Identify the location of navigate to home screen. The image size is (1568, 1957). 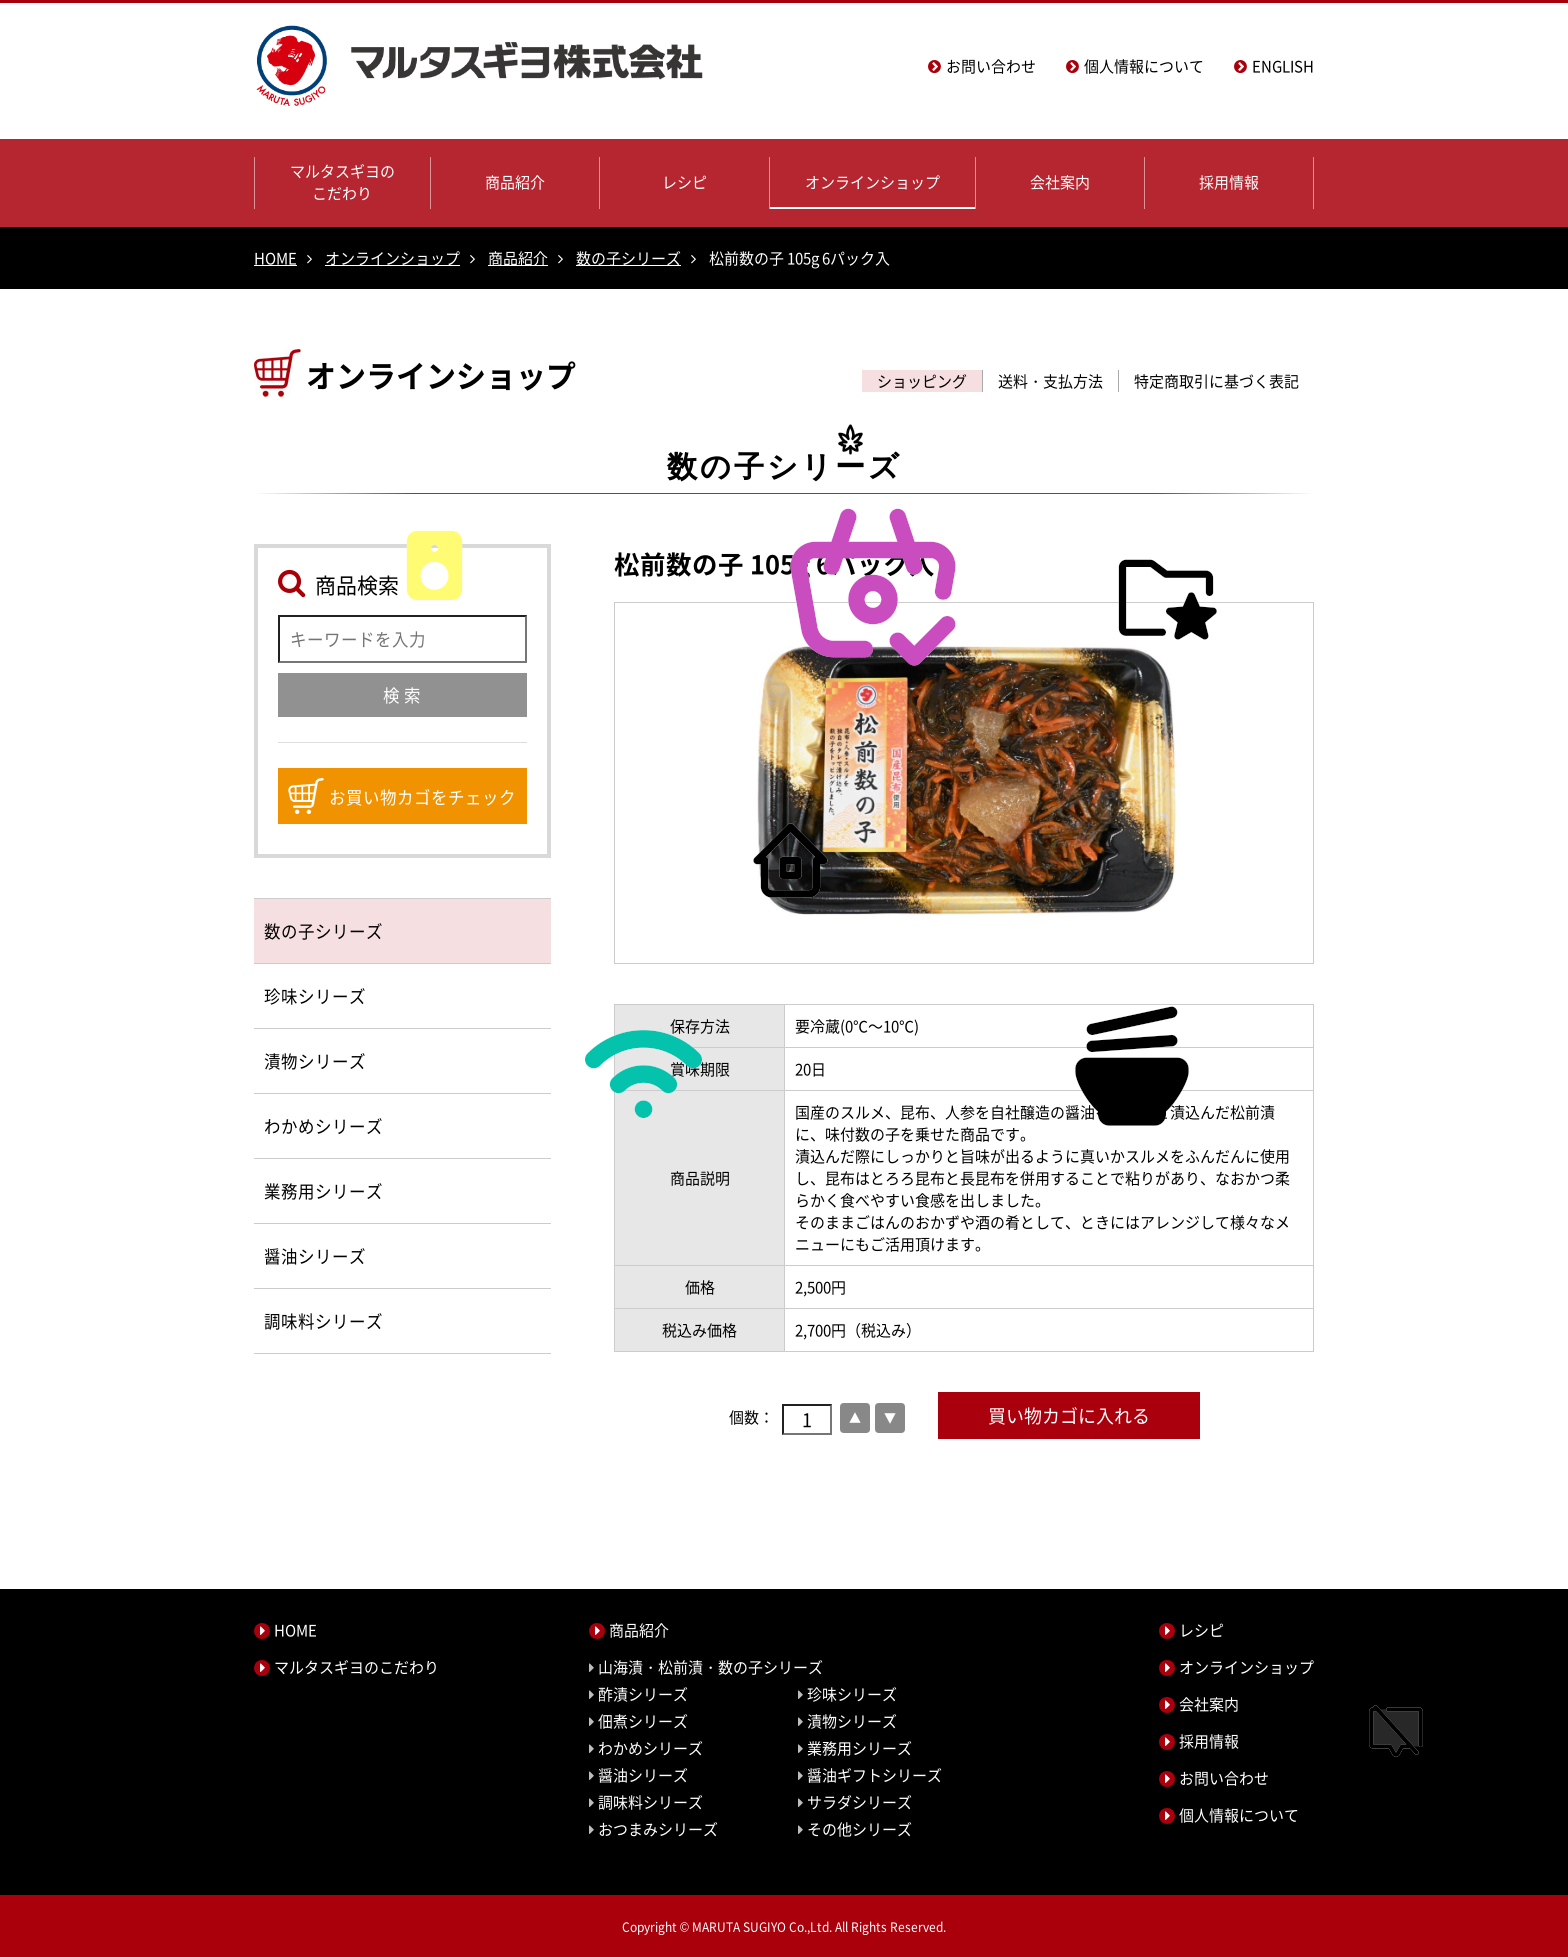
(790, 860).